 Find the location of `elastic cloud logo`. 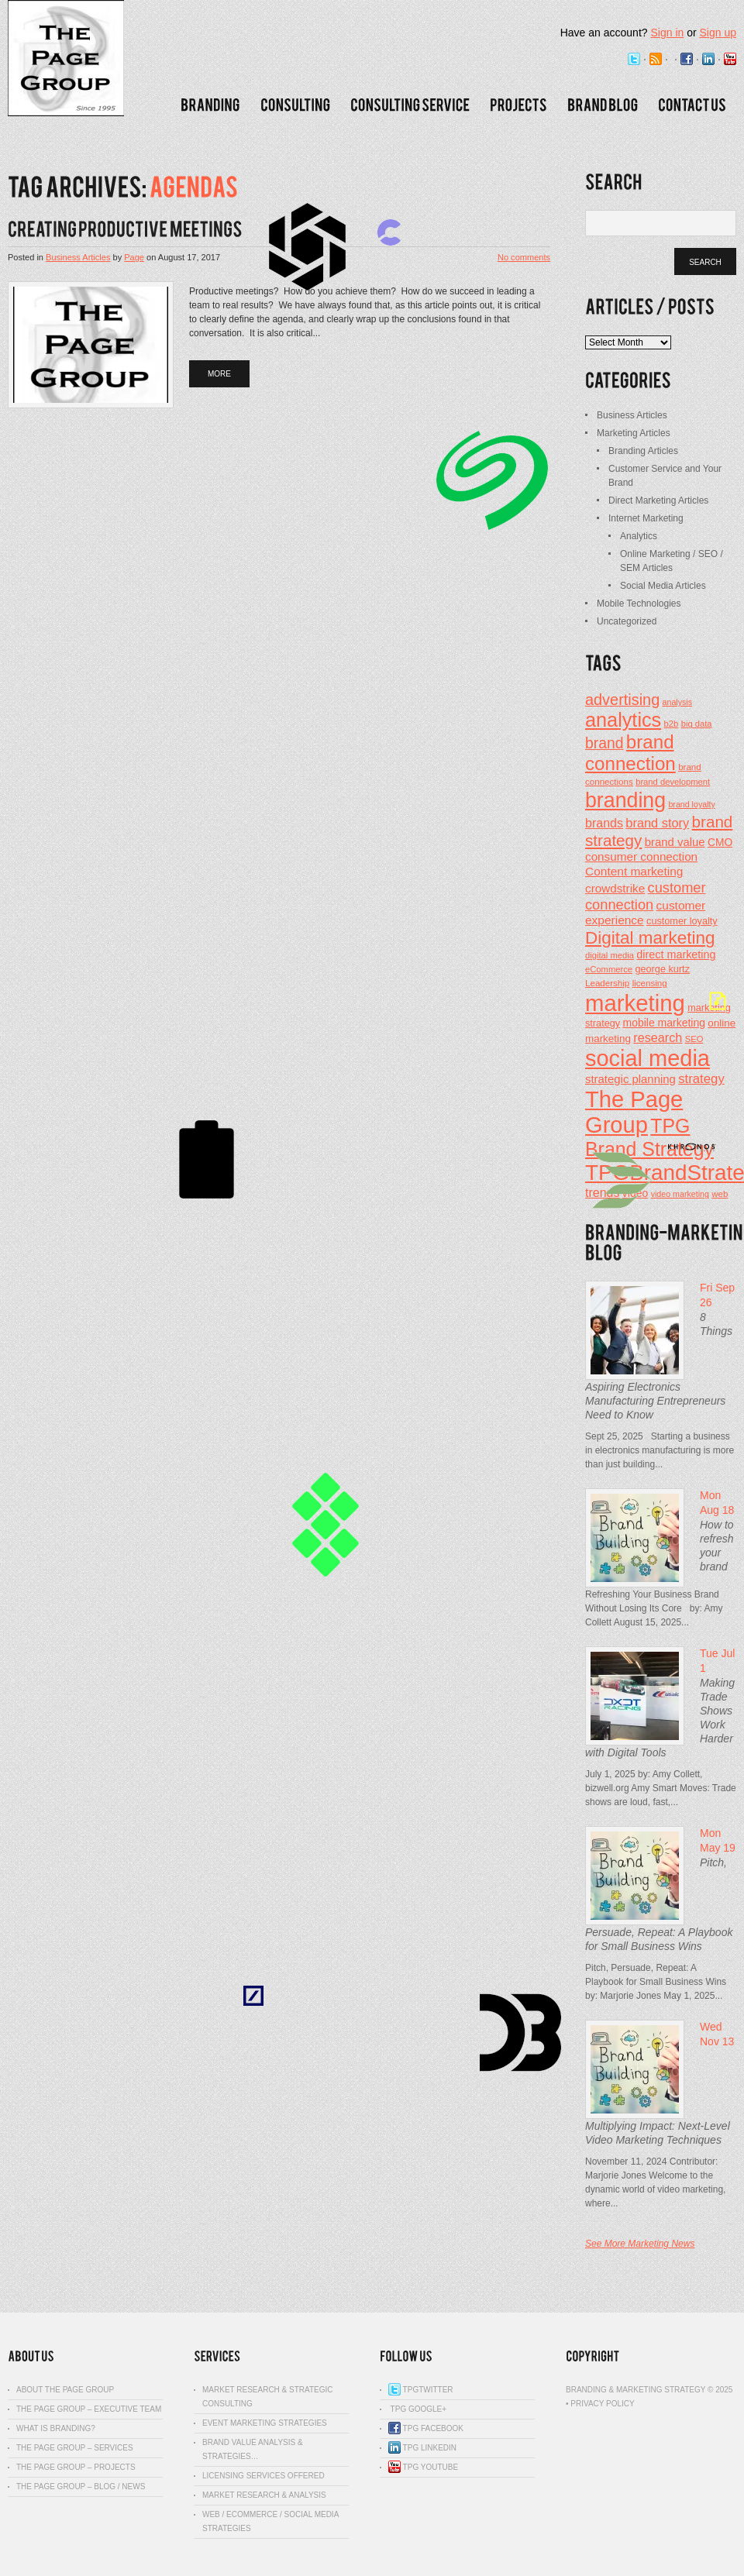

elastic cloud logo is located at coordinates (389, 232).